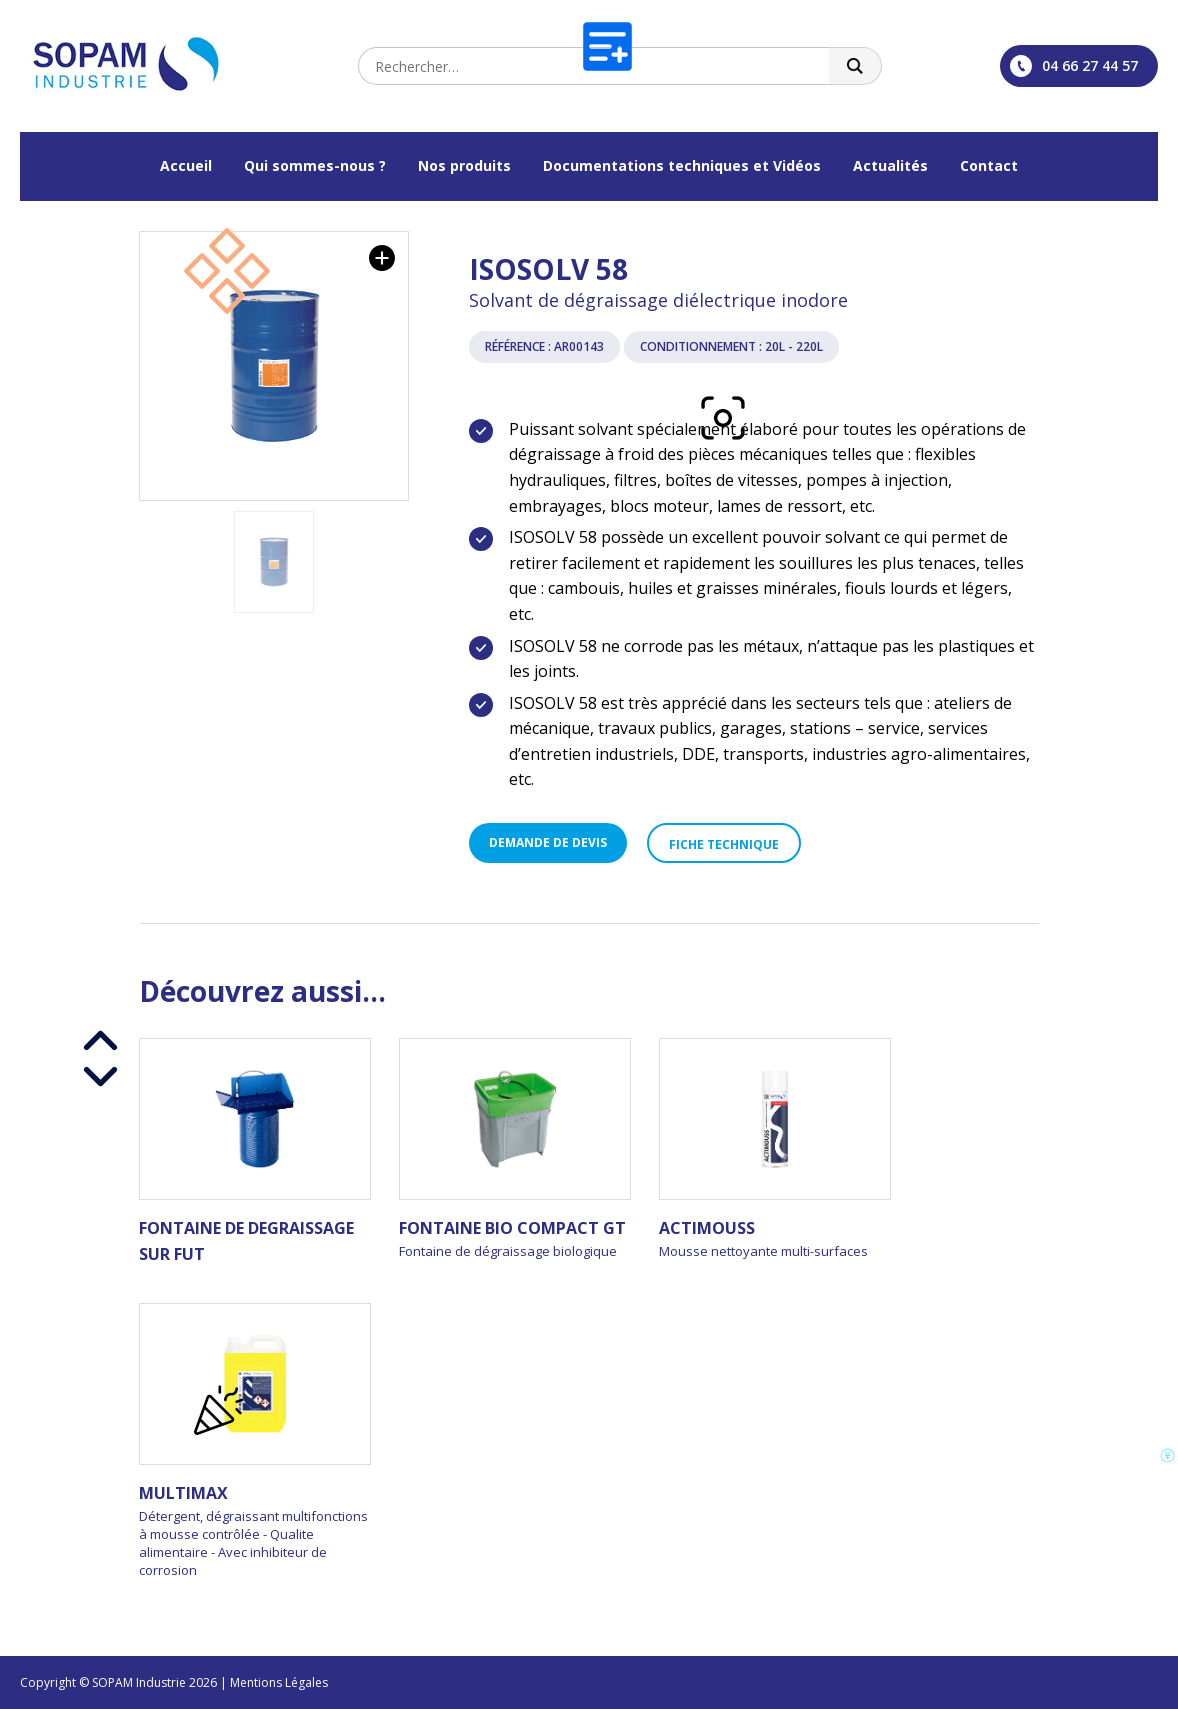  Describe the element at coordinates (216, 1413) in the screenshot. I see `celebrate a completed milestone or achievement` at that location.